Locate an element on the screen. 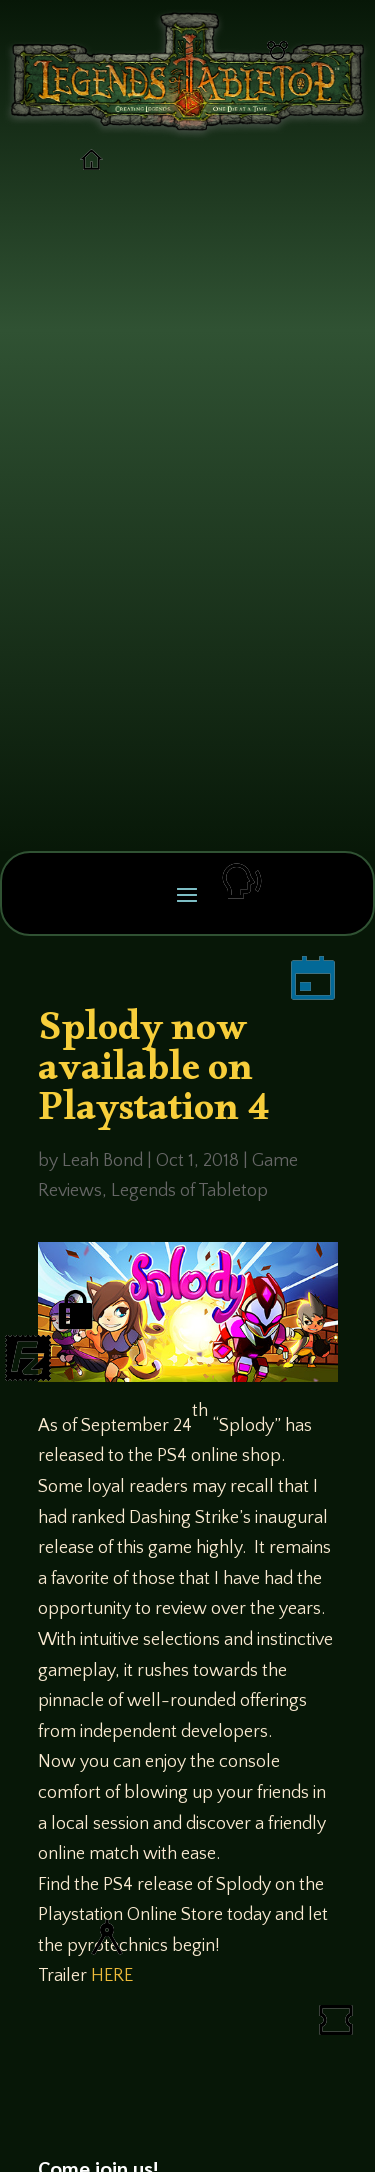 This screenshot has height=2172, width=375. open FileZilla FTP client is located at coordinates (28, 1358).